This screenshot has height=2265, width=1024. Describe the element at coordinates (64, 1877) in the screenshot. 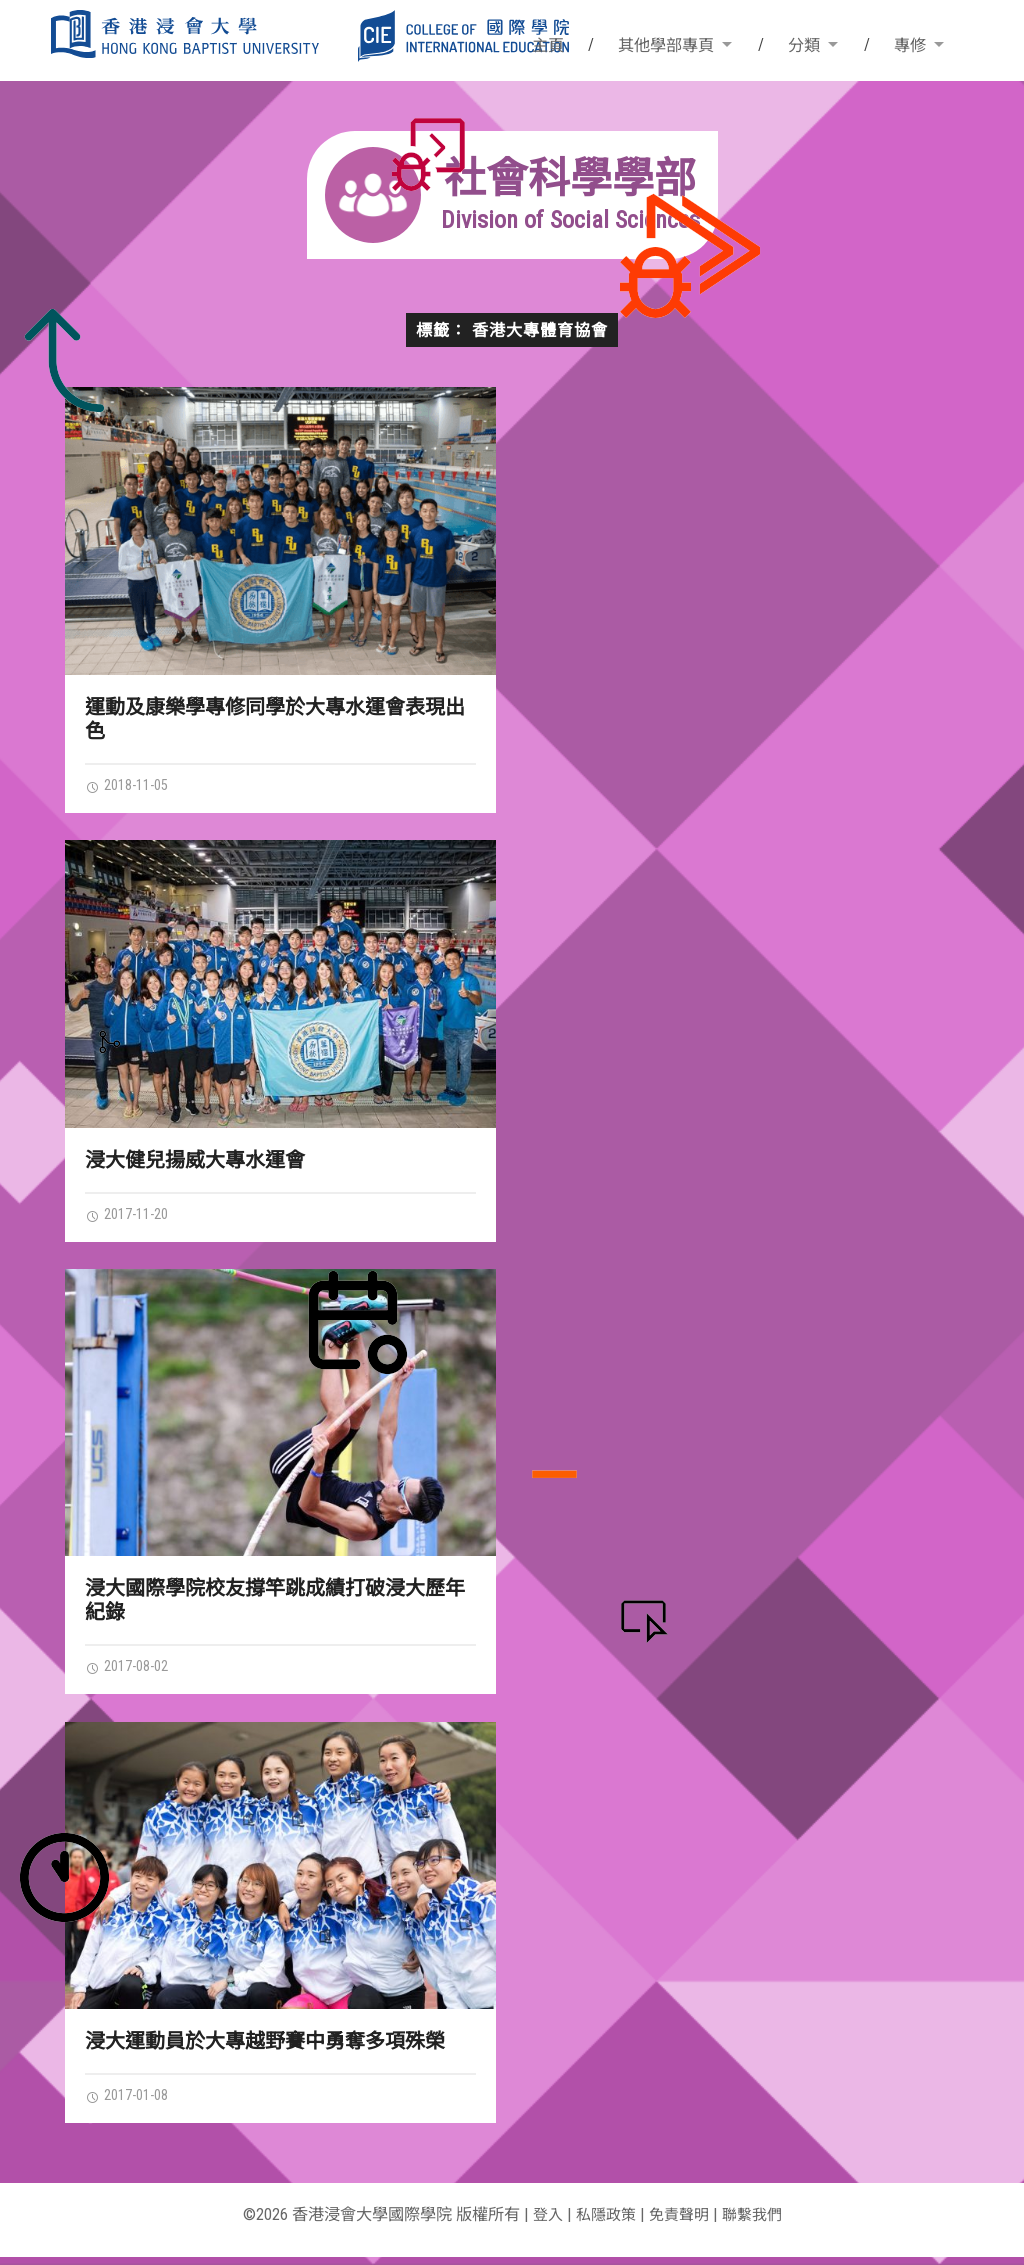

I see `indicates the current time (11 o'clock)` at that location.